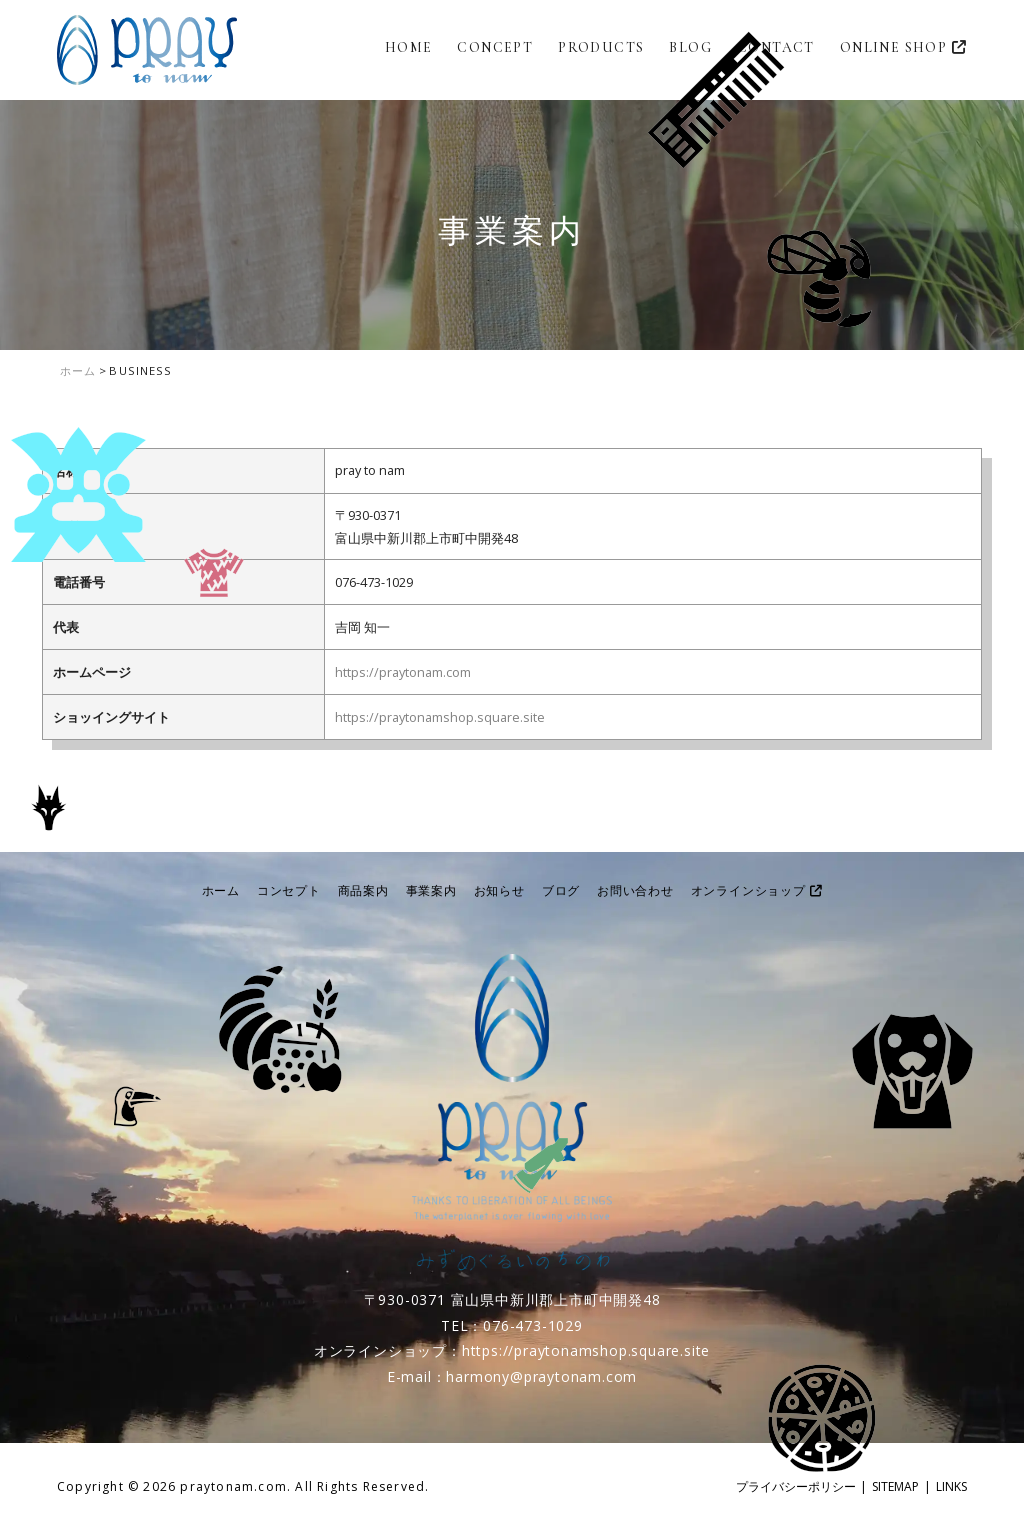  I want to click on fox character or animal companion icon, so click(49, 807).